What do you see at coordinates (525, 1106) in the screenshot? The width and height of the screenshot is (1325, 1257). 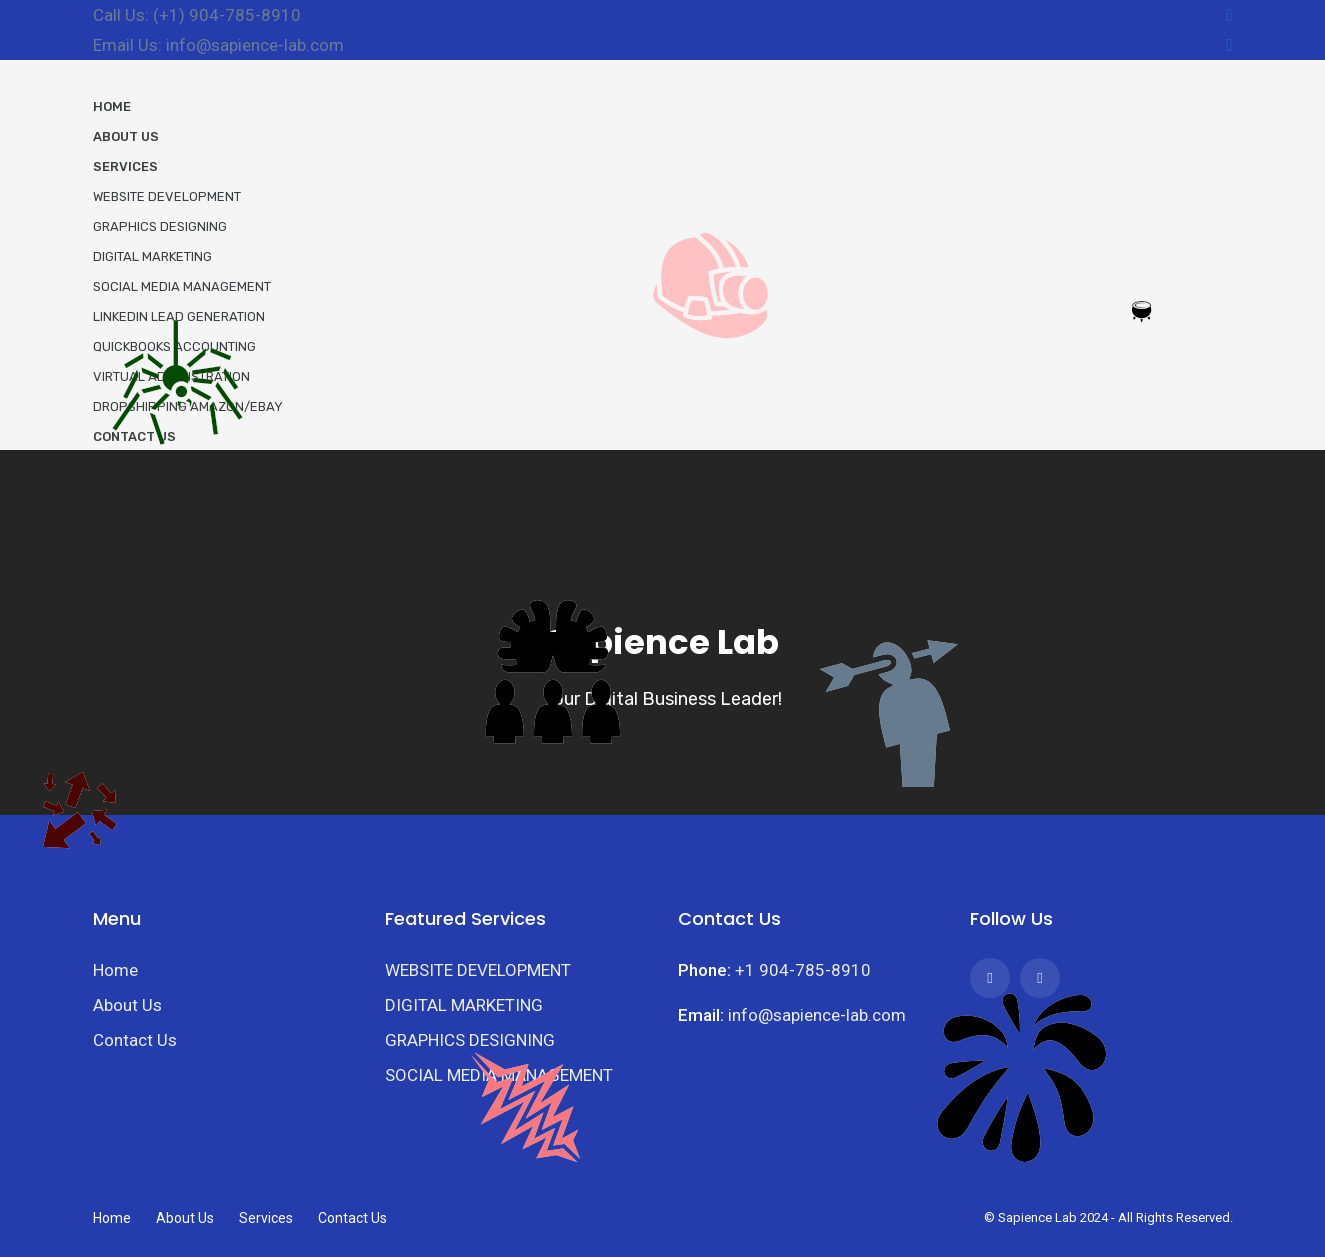 I see `indicates electrical frequency or power level` at bounding box center [525, 1106].